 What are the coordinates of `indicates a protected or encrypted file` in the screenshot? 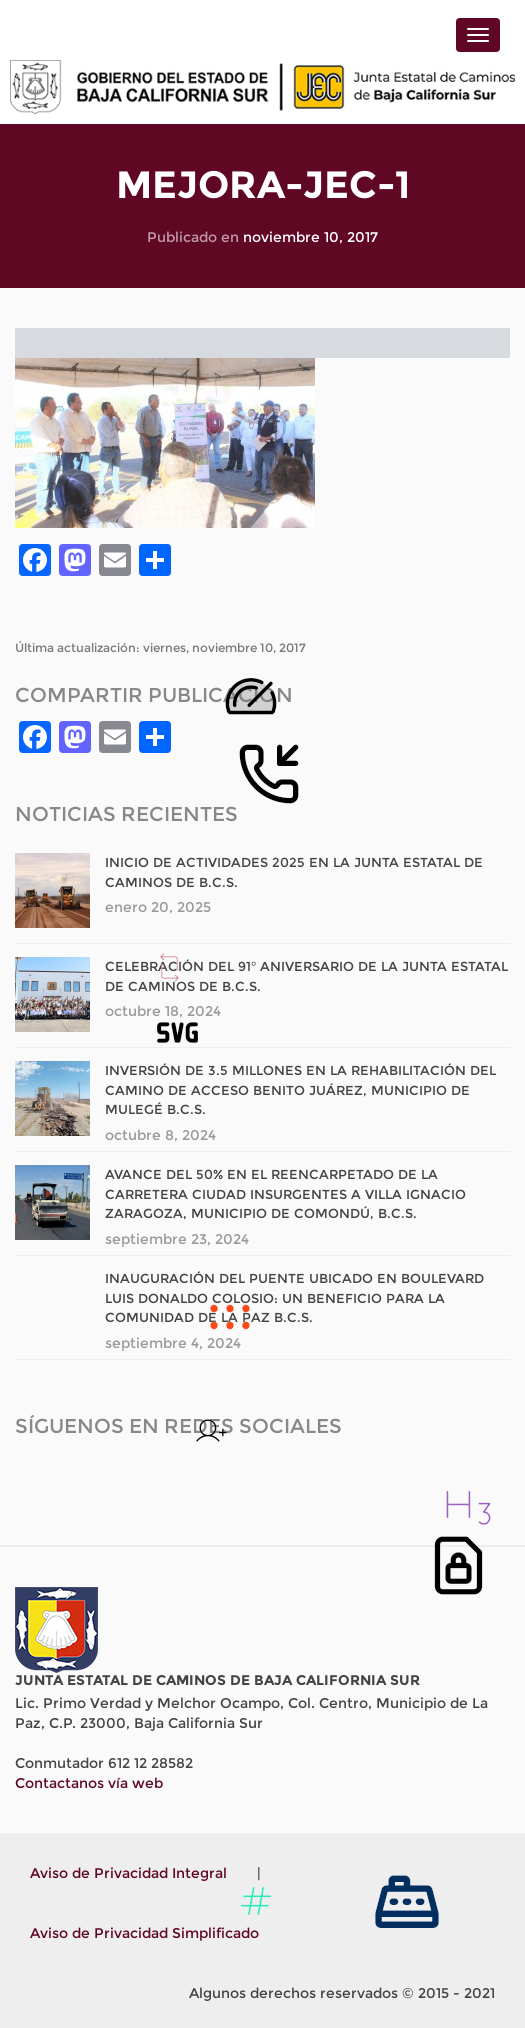 It's located at (458, 1565).